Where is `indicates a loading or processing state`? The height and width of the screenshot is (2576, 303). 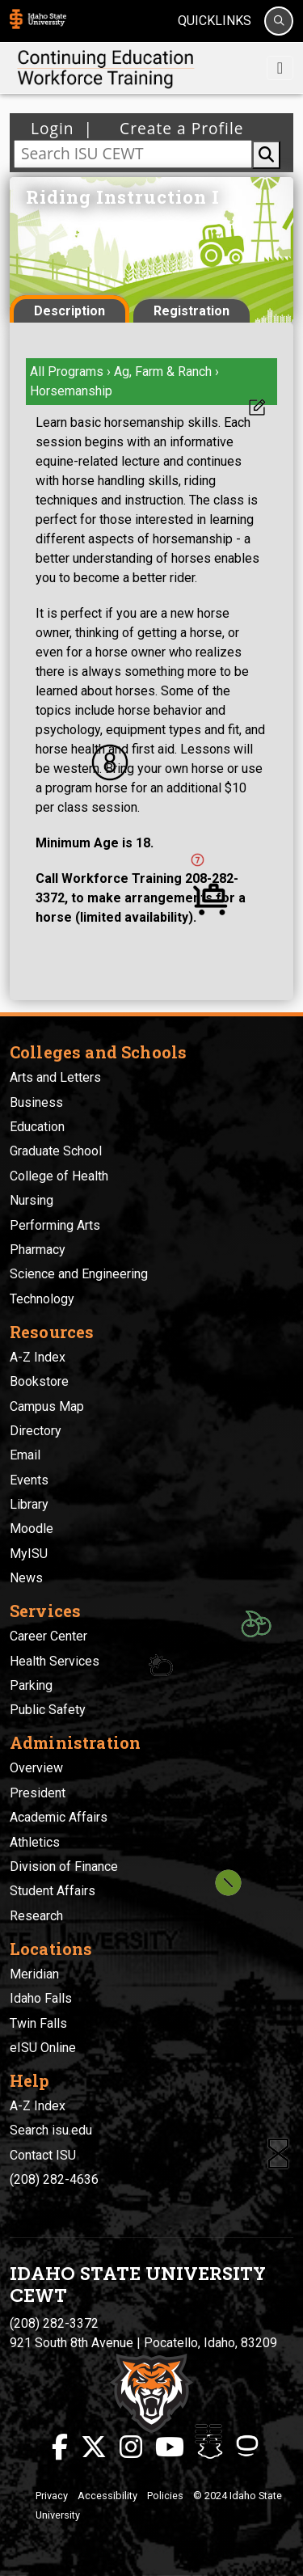
indicates a loading or processing state is located at coordinates (278, 2153).